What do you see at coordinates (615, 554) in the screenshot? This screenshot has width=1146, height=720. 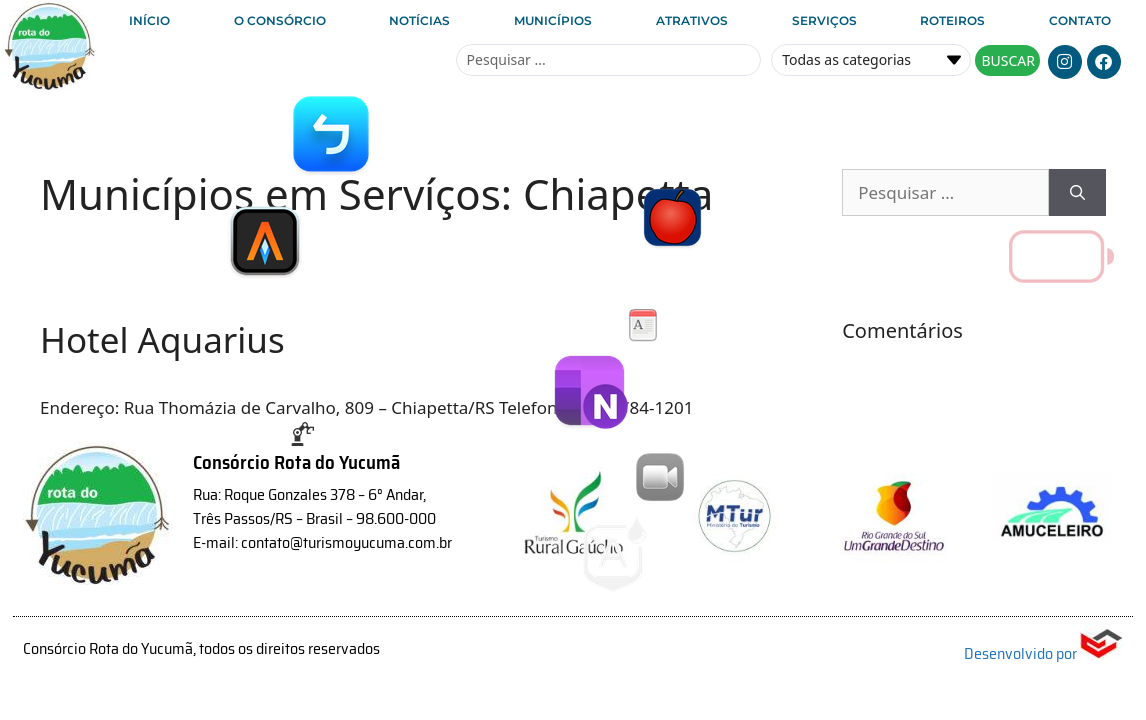 I see `switch to keyboard input method` at bounding box center [615, 554].